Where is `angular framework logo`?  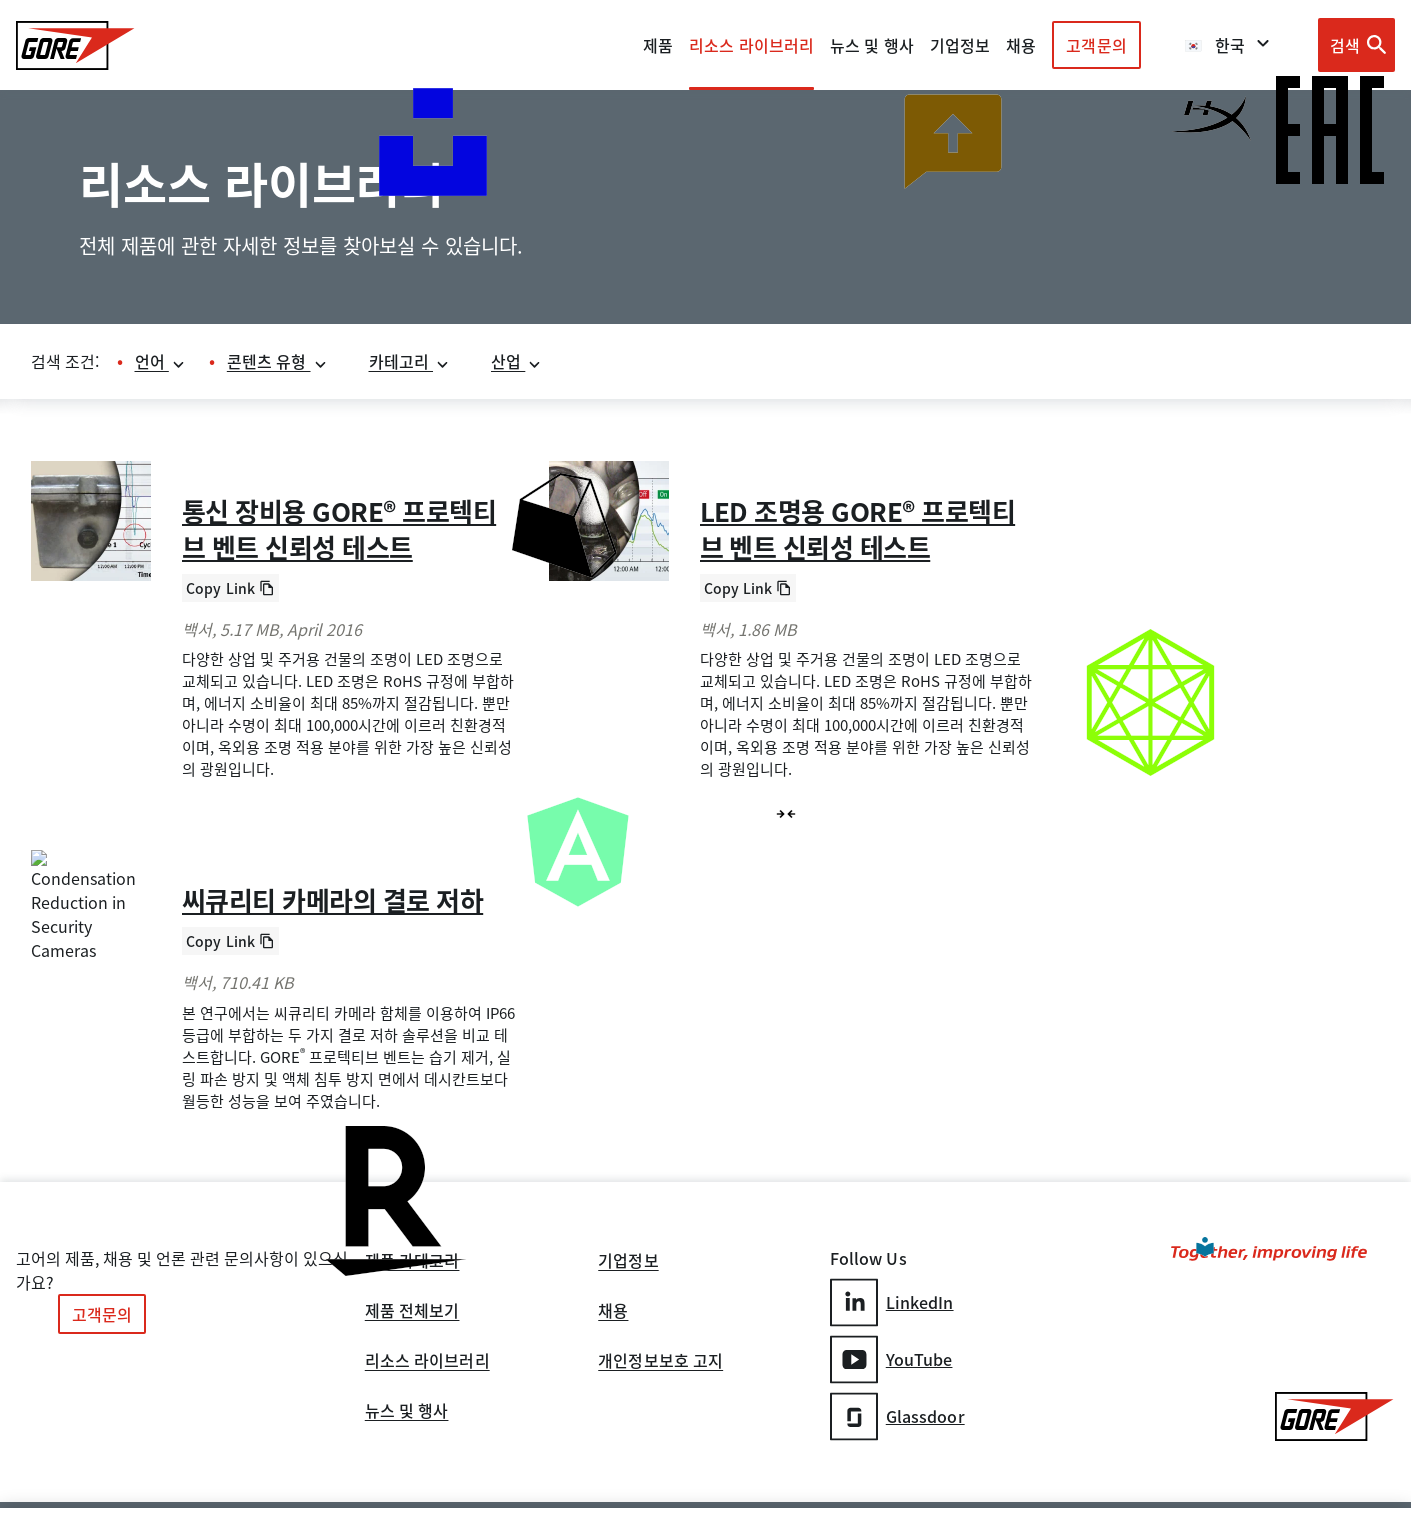 angular framework logo is located at coordinates (578, 852).